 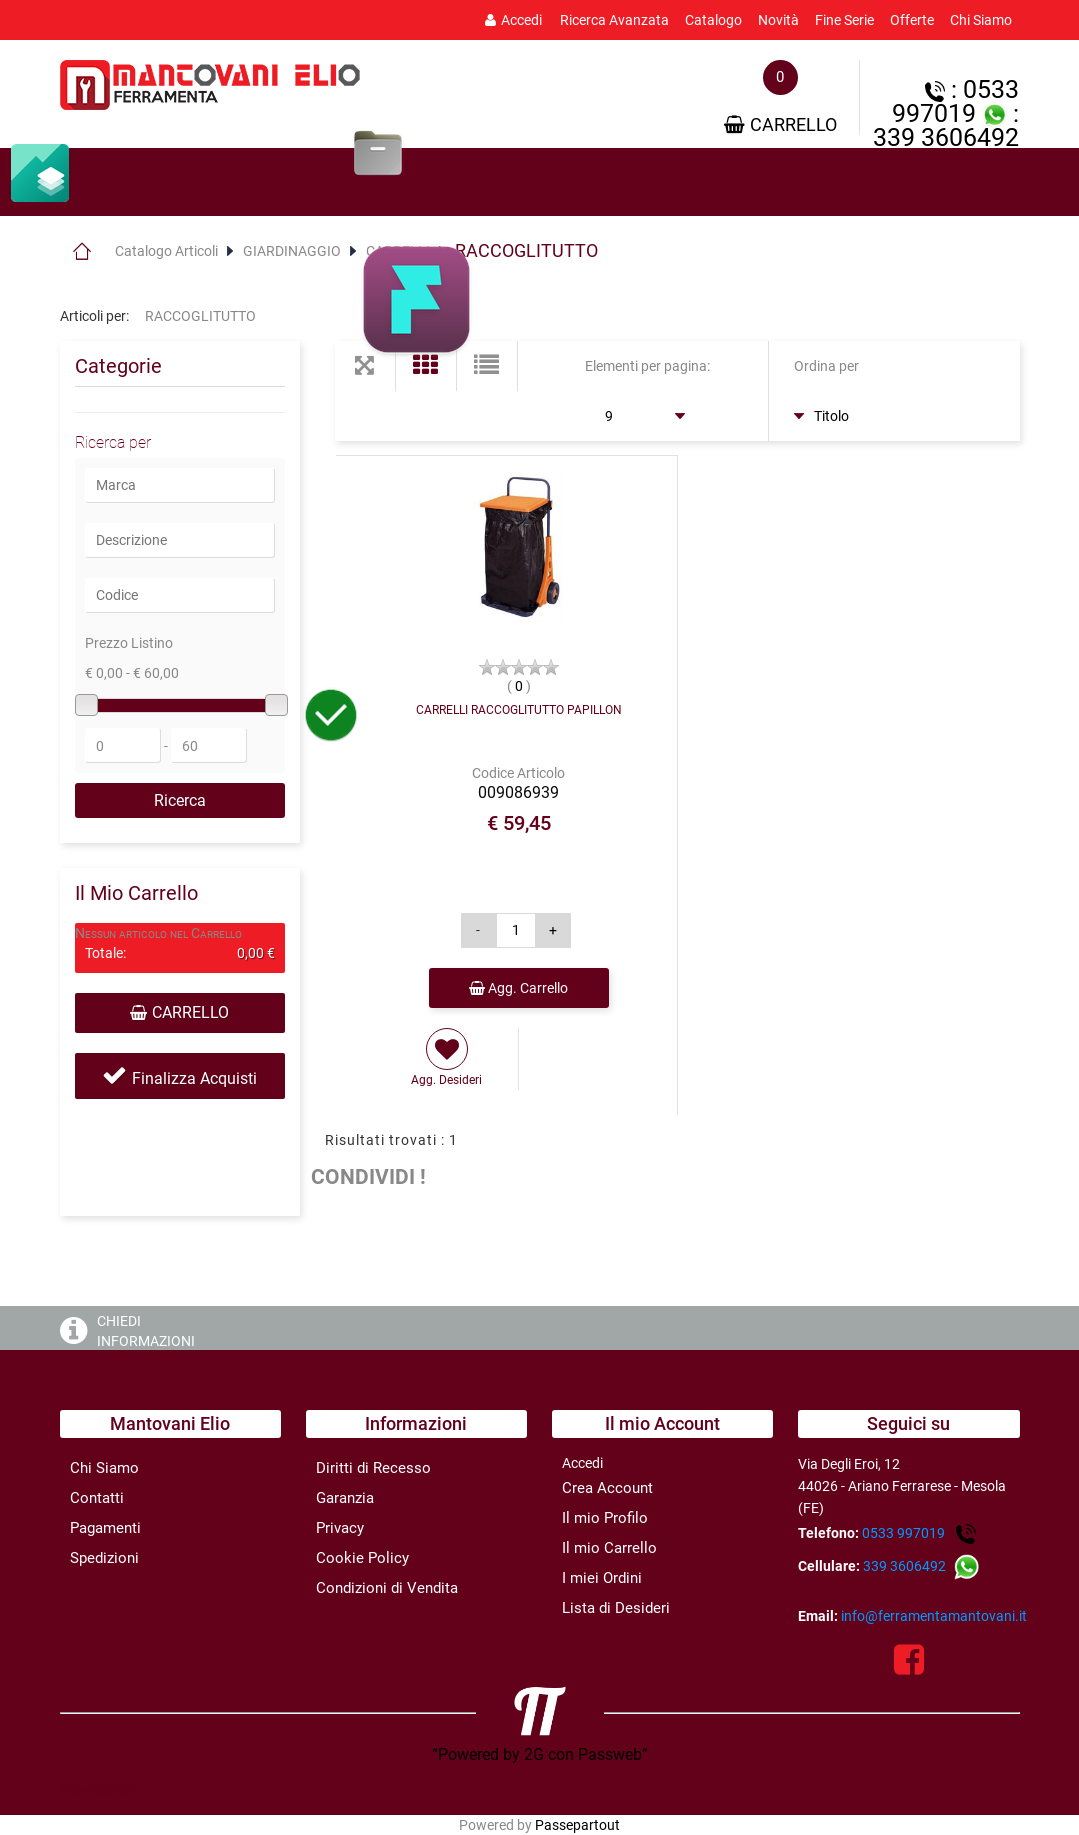 What do you see at coordinates (378, 153) in the screenshot?
I see `open the file manager application` at bounding box center [378, 153].